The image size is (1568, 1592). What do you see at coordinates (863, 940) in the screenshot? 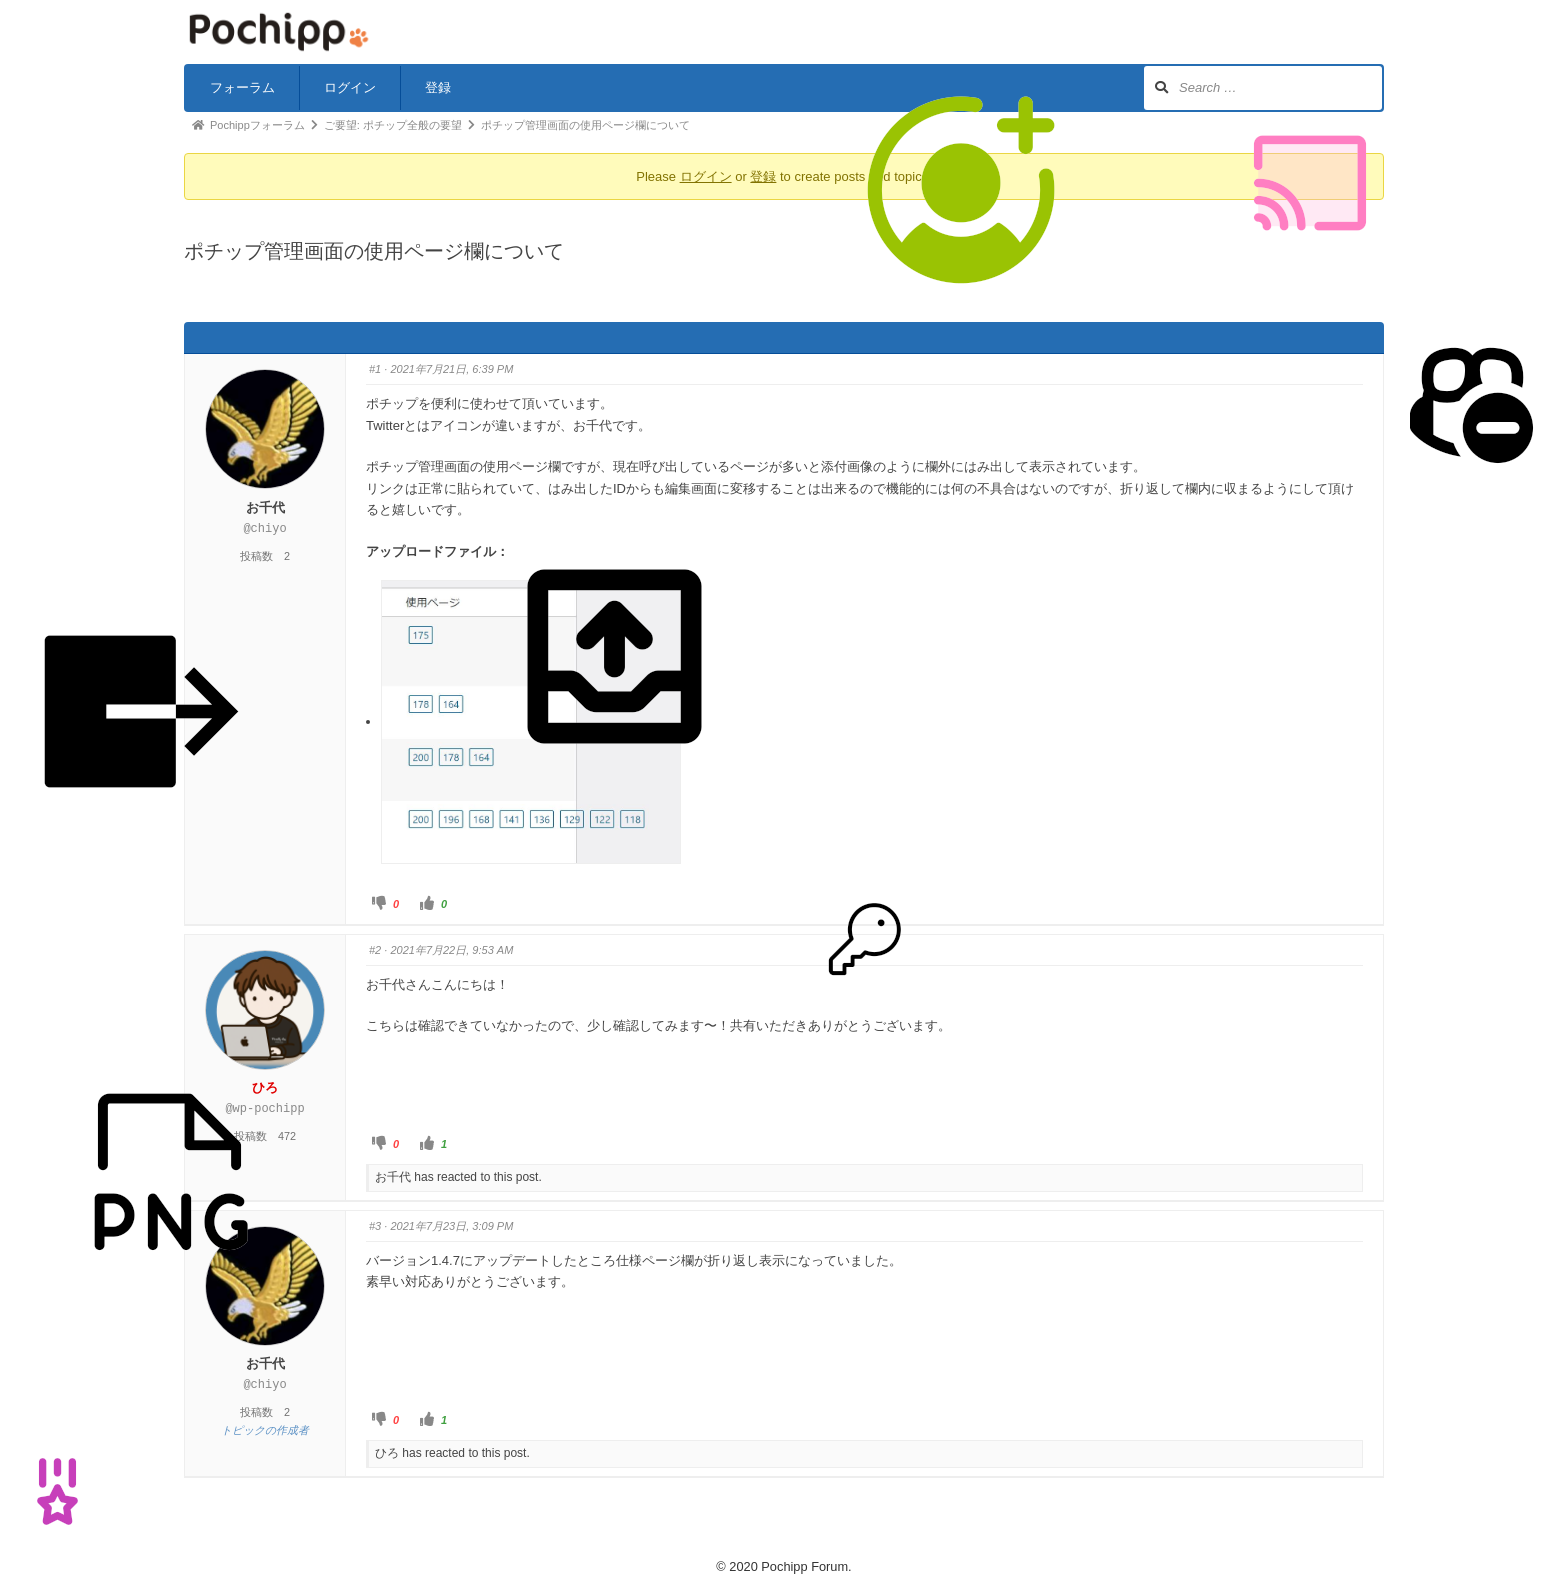
I see `access security or password settings` at bounding box center [863, 940].